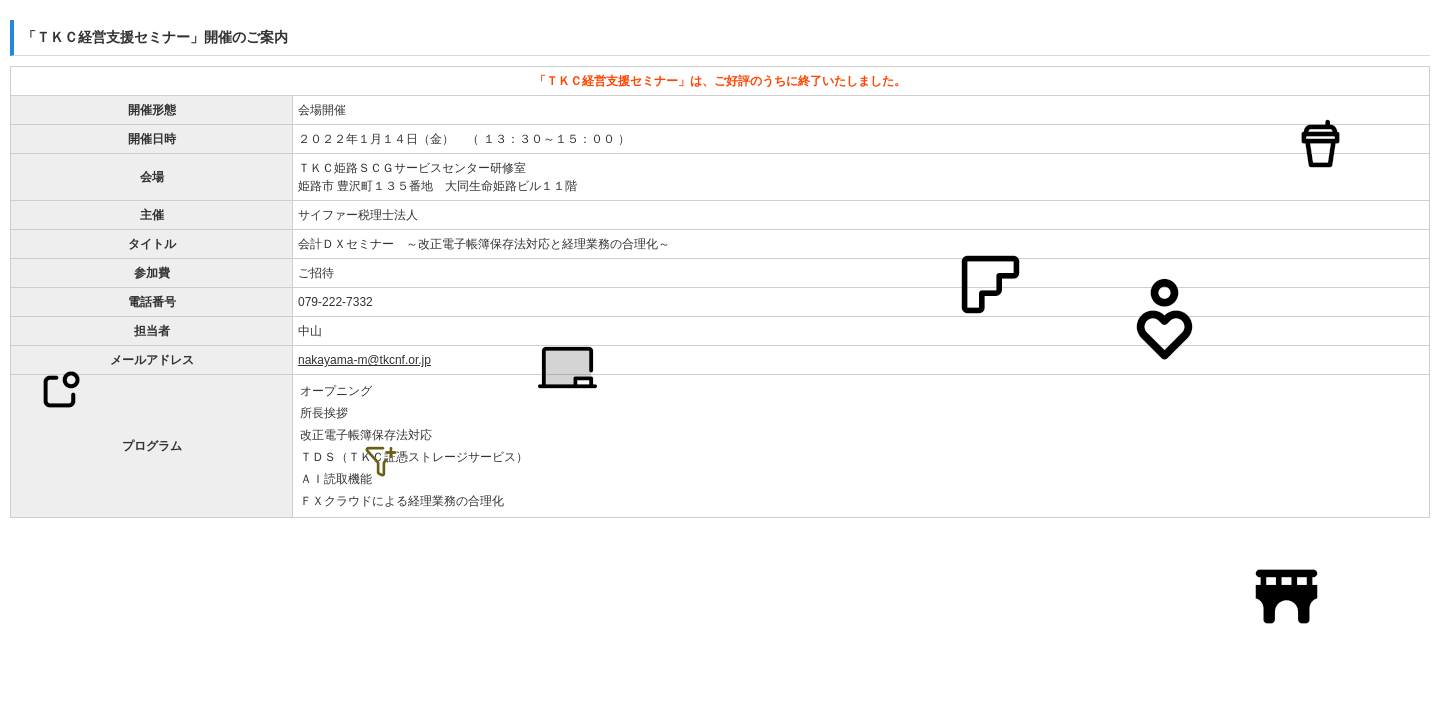  What do you see at coordinates (60, 390) in the screenshot?
I see `view notifications` at bounding box center [60, 390].